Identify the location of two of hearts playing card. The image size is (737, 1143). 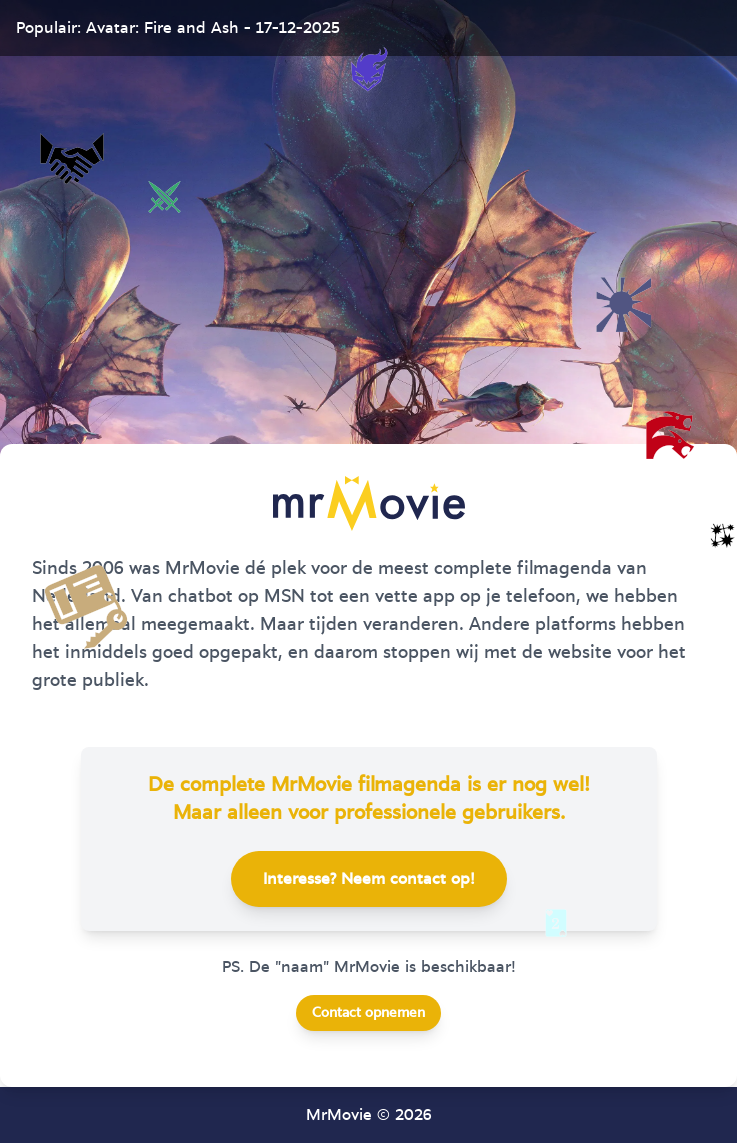
(556, 923).